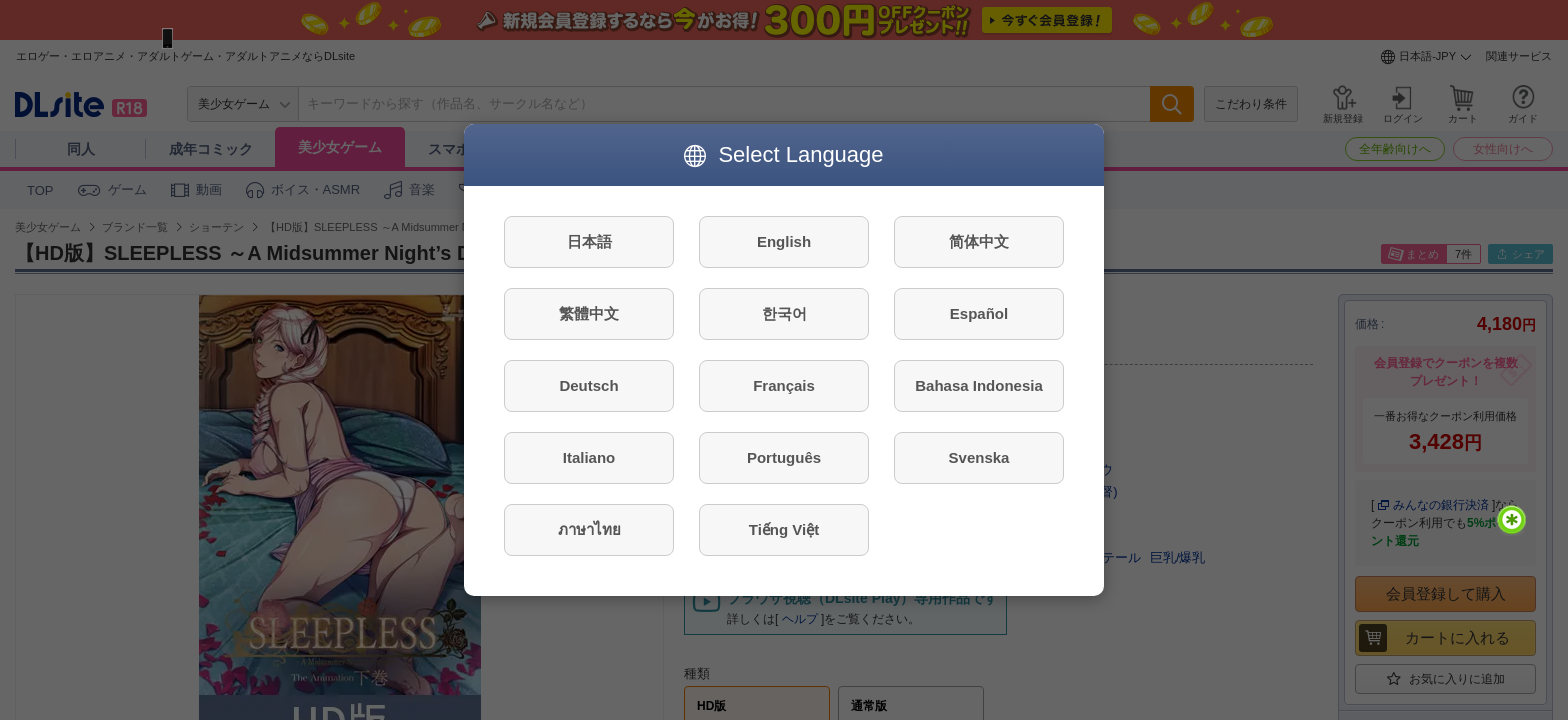 The height and width of the screenshot is (720, 1568). What do you see at coordinates (167, 38) in the screenshot?
I see `iPod nano device in space gray` at bounding box center [167, 38].